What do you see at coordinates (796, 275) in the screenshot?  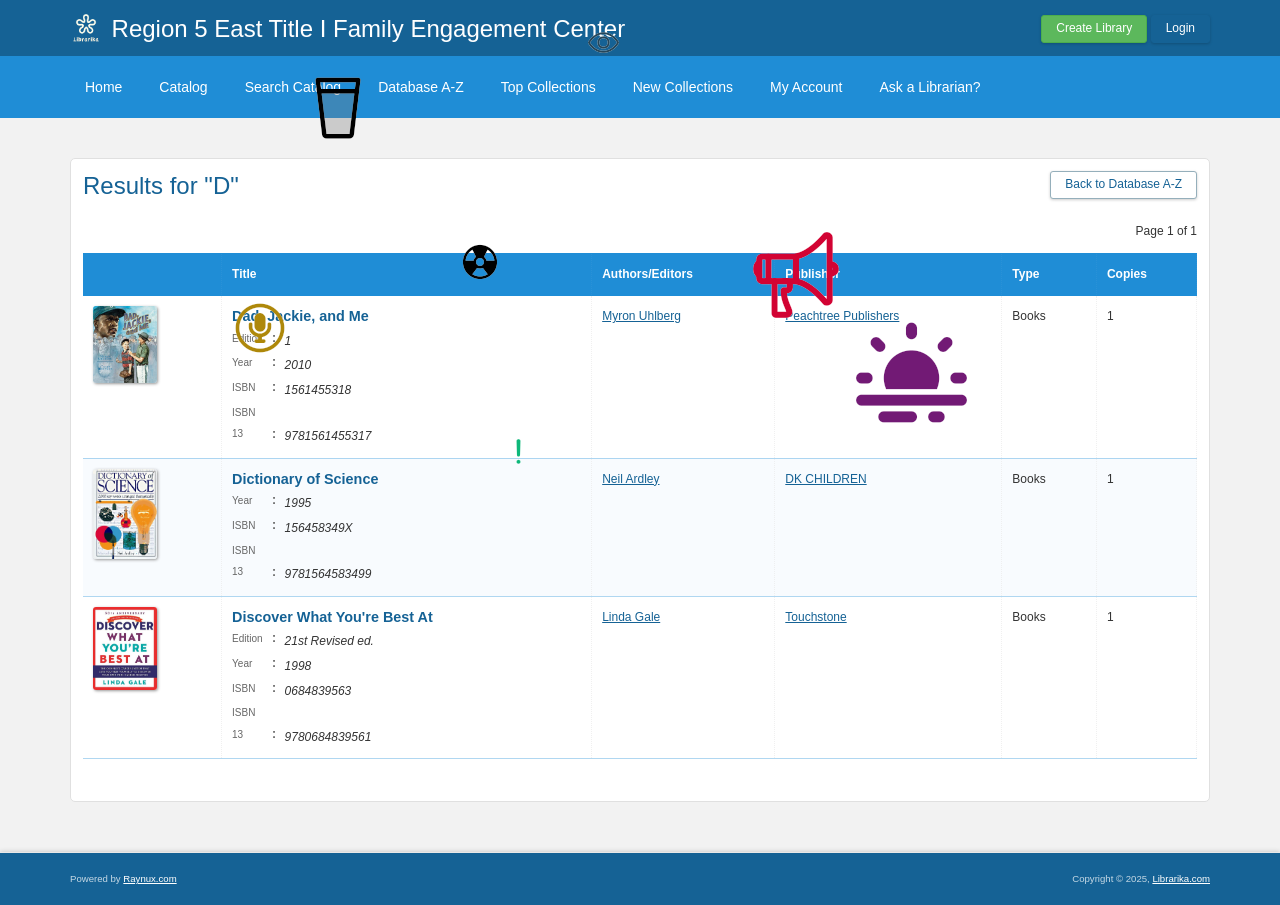 I see `make an announcement or broadcast` at bounding box center [796, 275].